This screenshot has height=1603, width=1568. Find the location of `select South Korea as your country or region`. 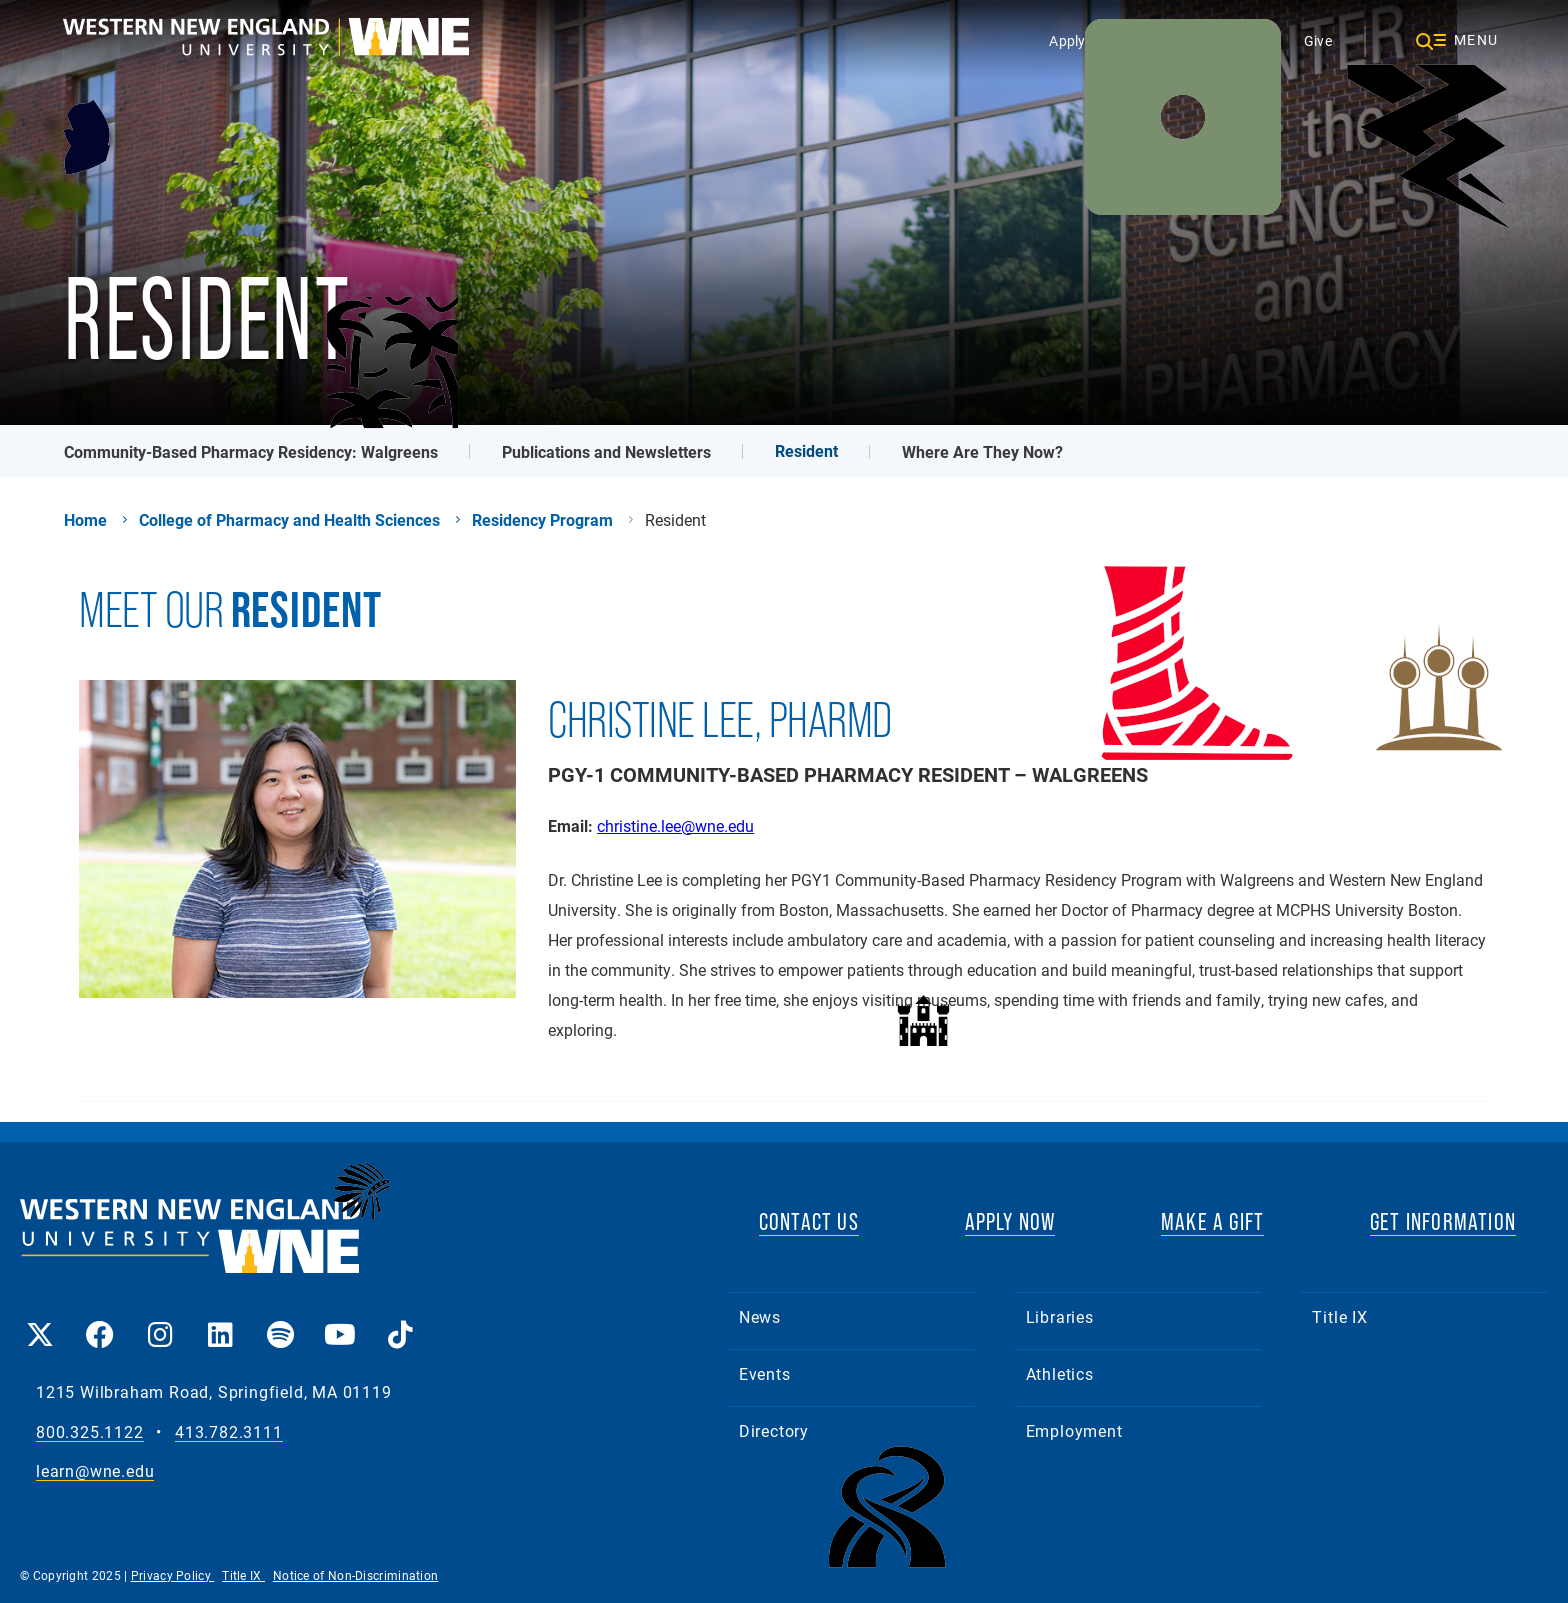

select South Korea as your country or region is located at coordinates (86, 139).